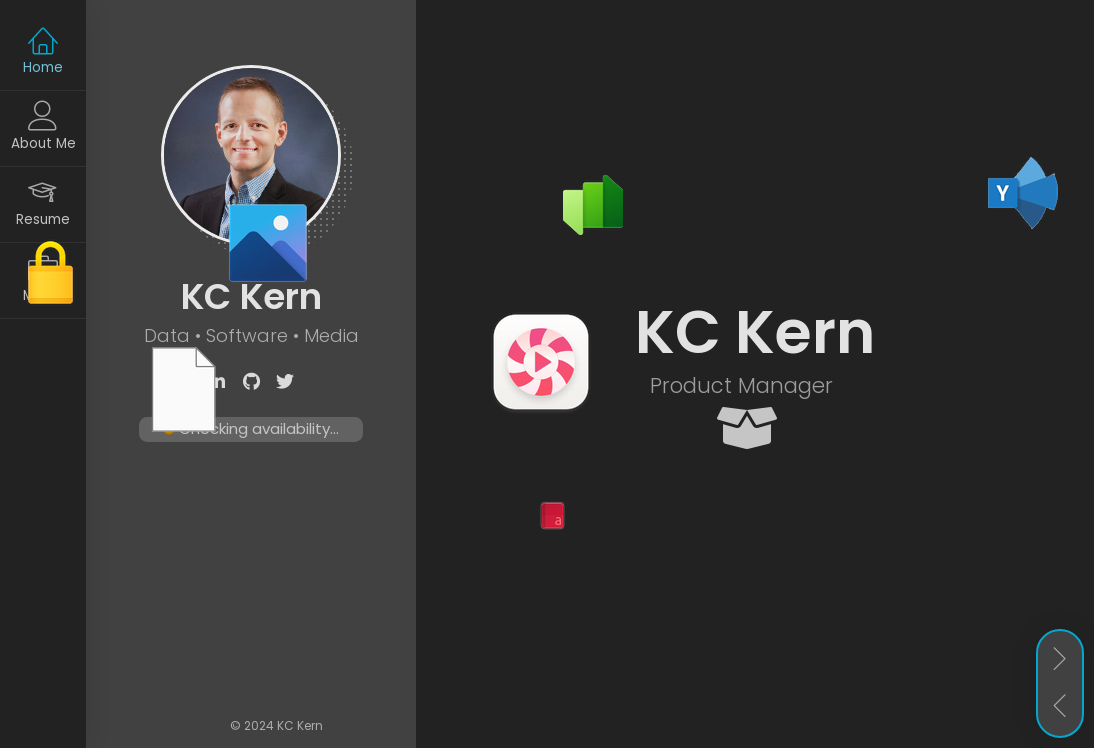 The image size is (1094, 748). What do you see at coordinates (268, 243) in the screenshot?
I see `open the windows photos app` at bounding box center [268, 243].